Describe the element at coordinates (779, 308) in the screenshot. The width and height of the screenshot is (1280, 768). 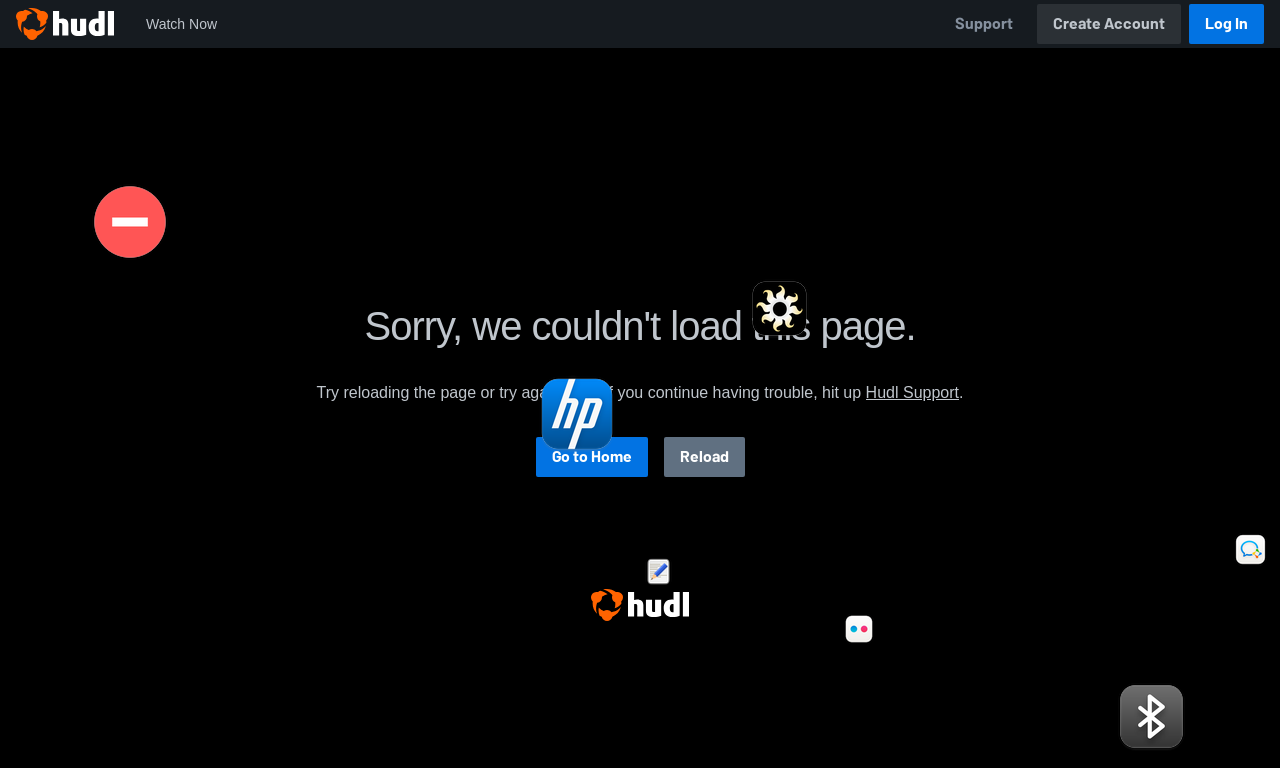
I see `launch Hearts of Iron 2 game` at that location.